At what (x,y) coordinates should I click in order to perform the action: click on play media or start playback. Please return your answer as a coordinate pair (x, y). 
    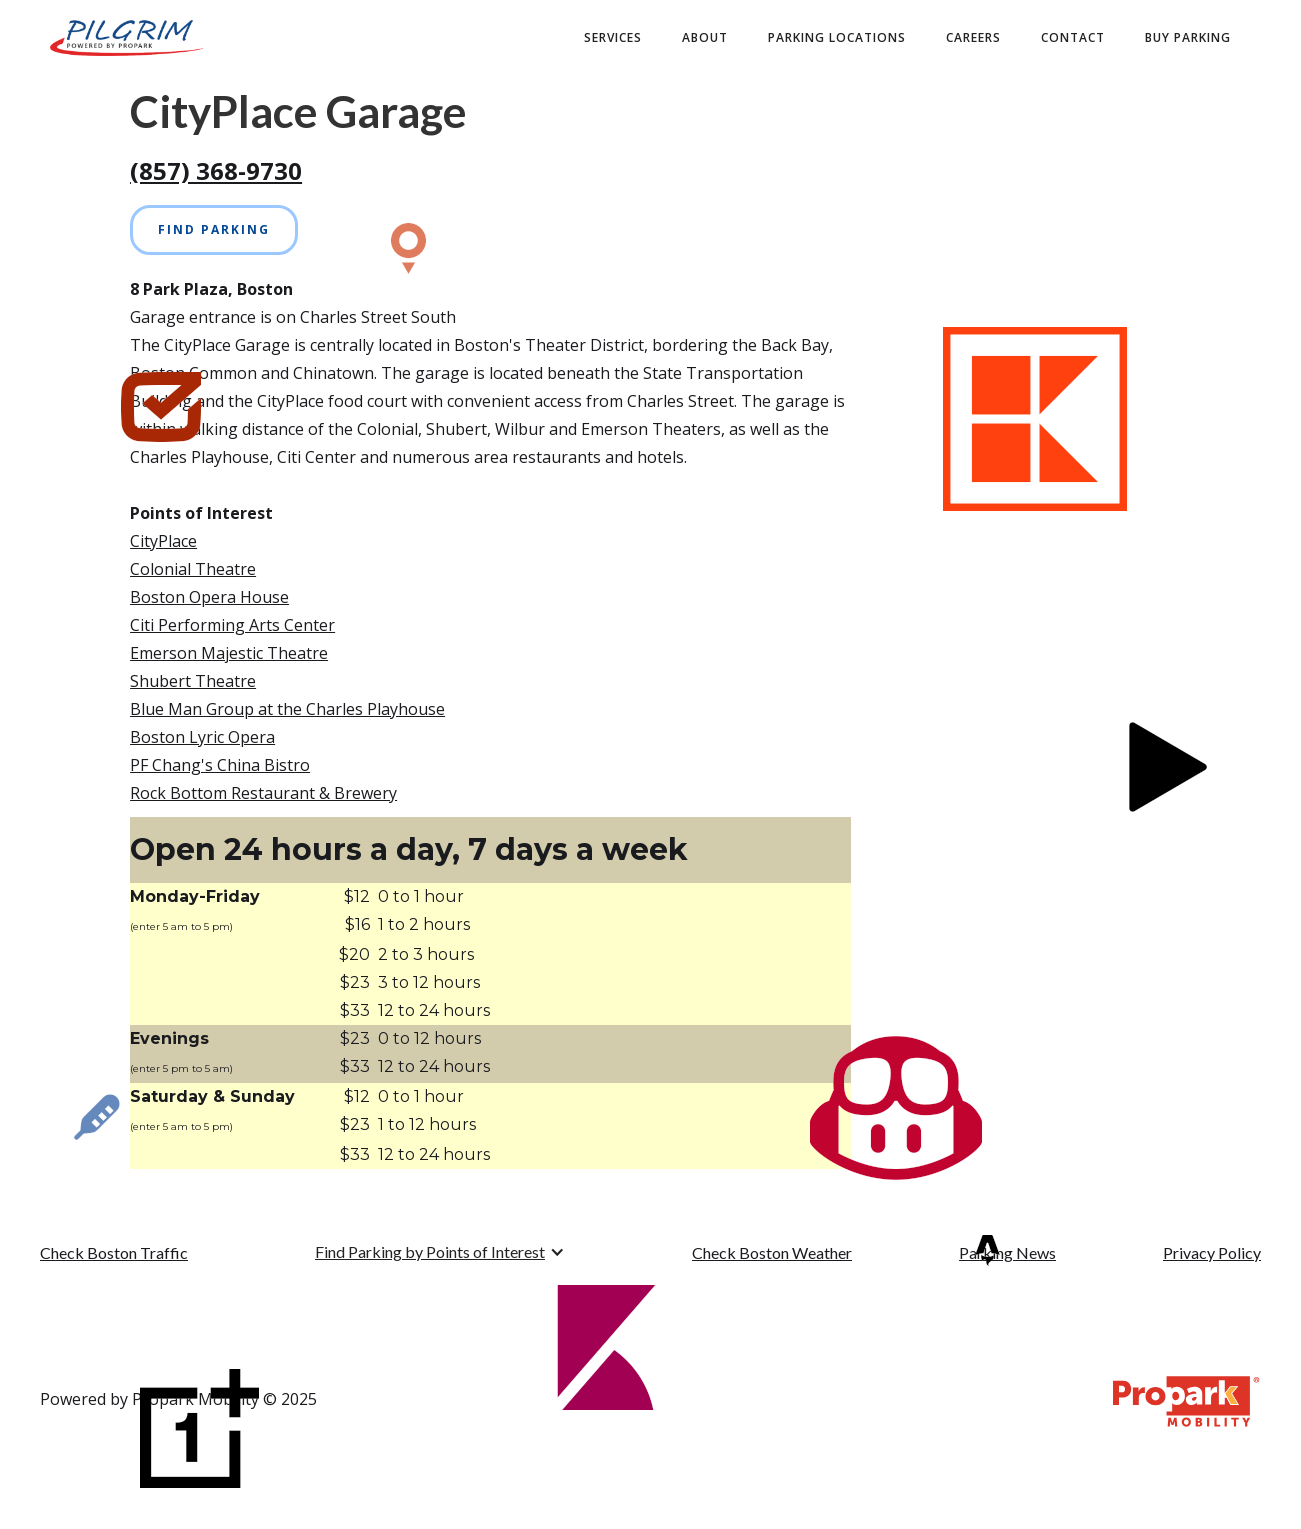
    Looking at the image, I should click on (1163, 767).